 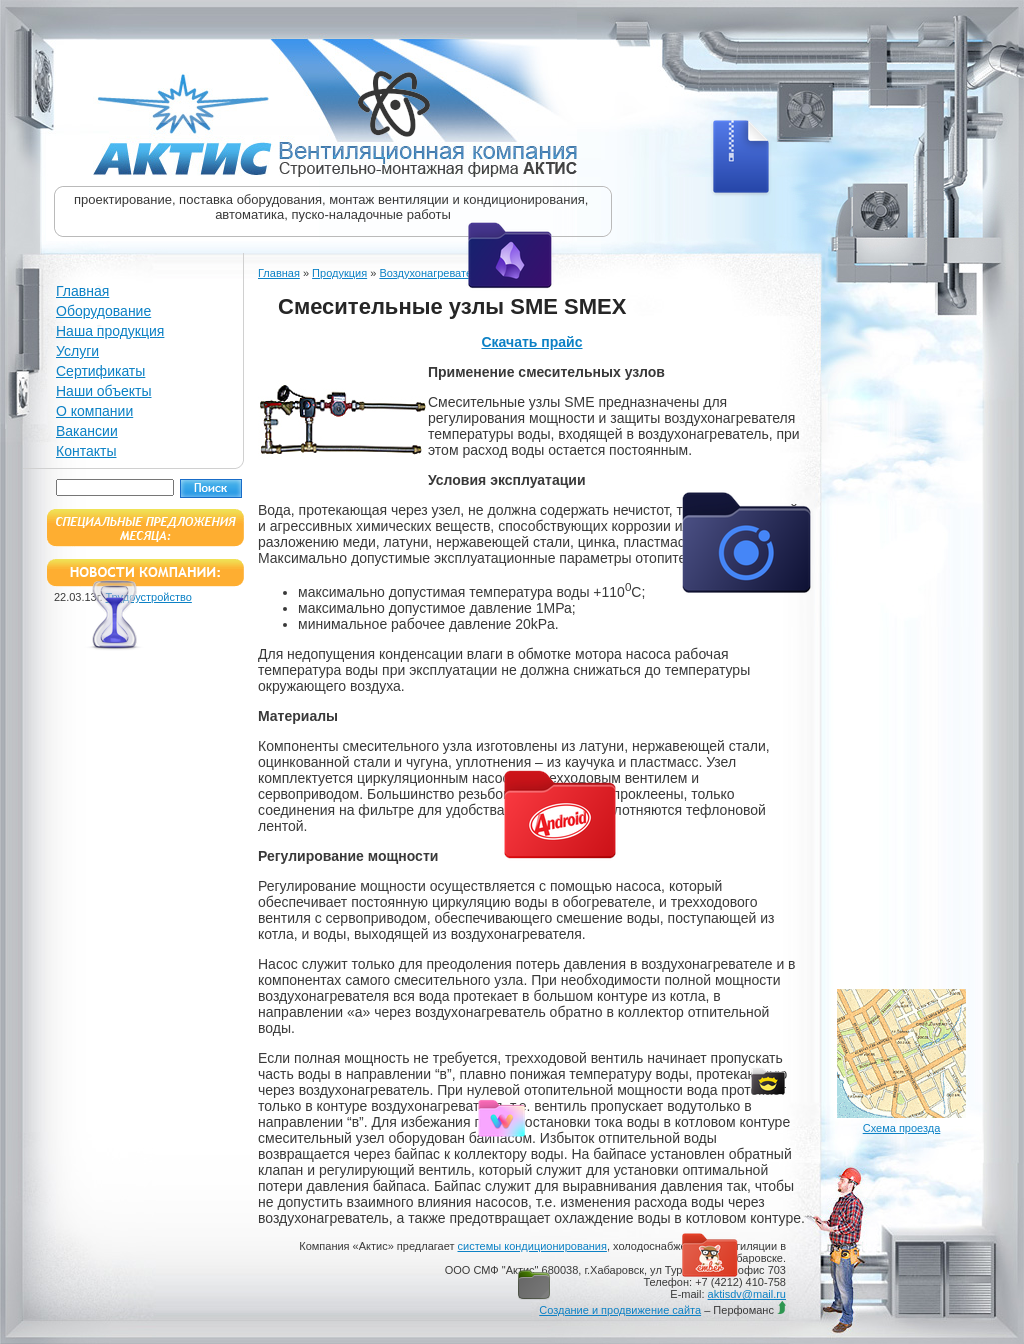 I want to click on open Atom text editor, so click(x=394, y=104).